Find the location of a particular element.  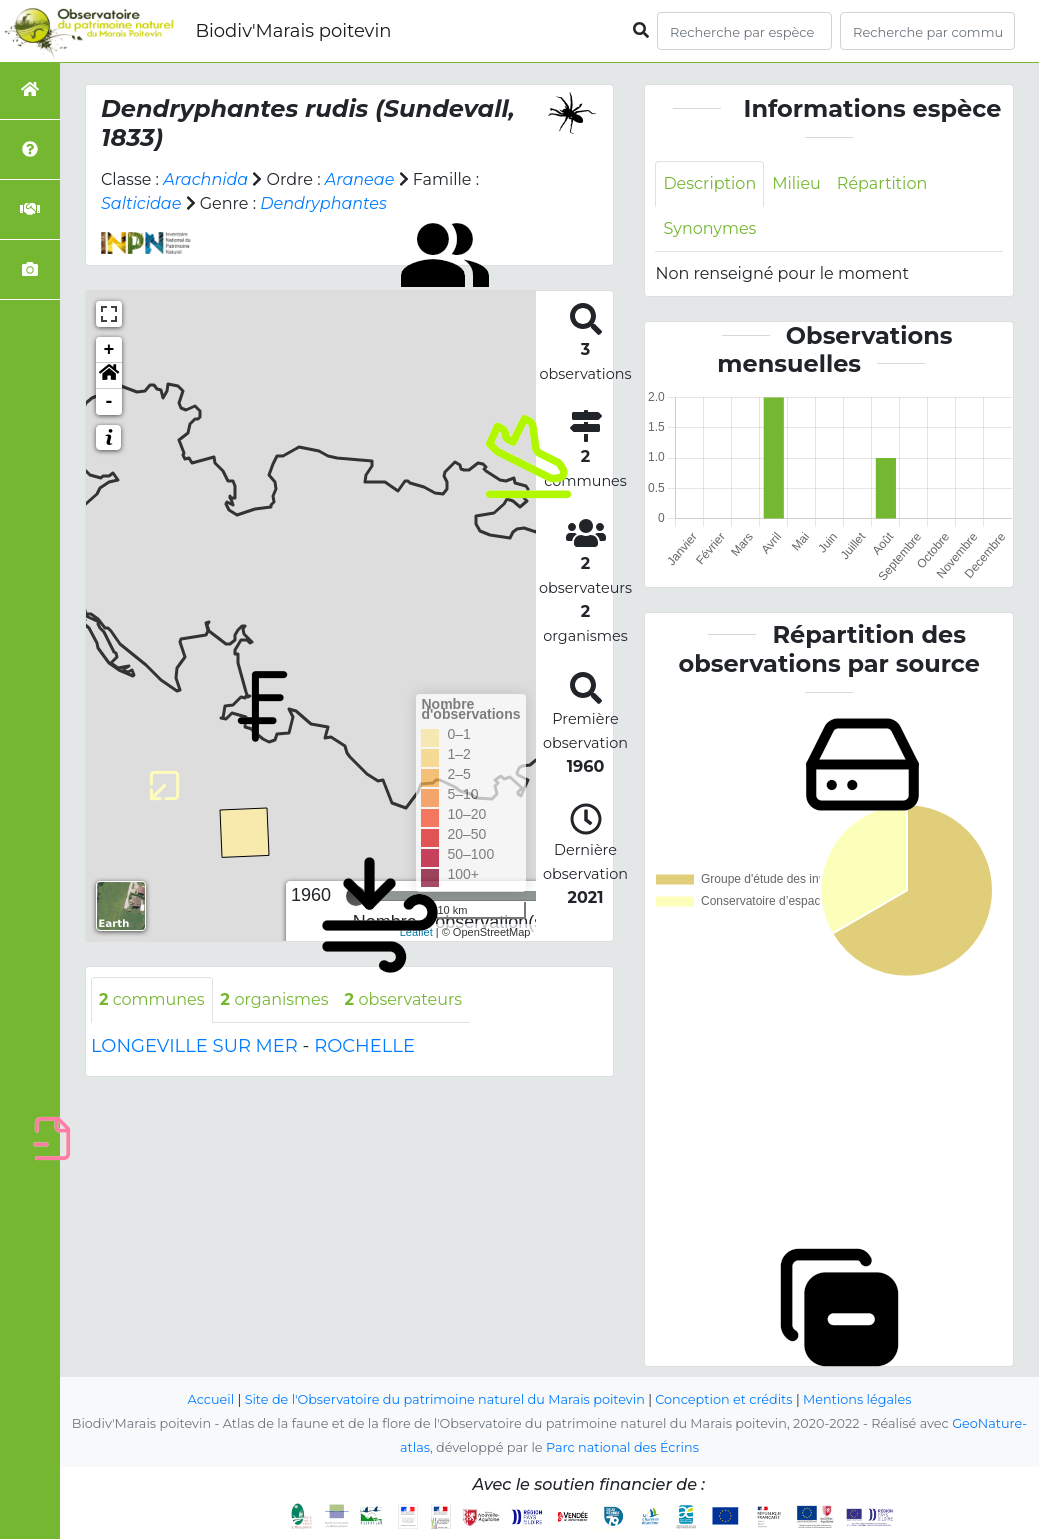

indicates arriving flight status is located at coordinates (528, 455).